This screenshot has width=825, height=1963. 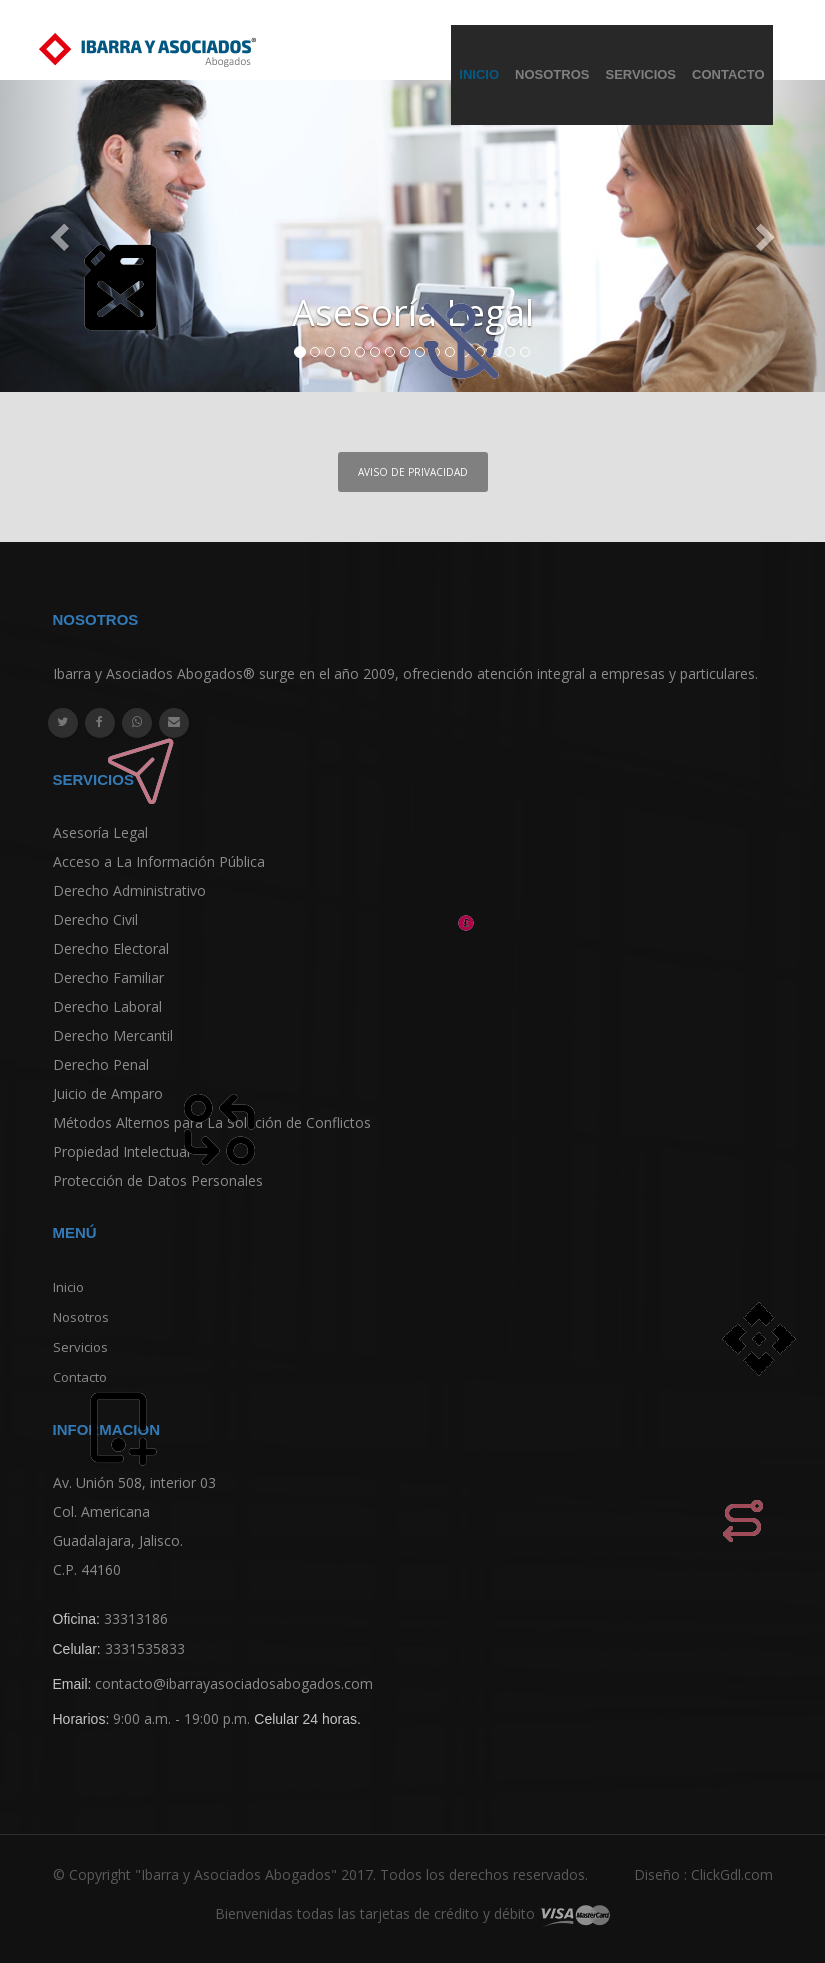 What do you see at coordinates (461, 341) in the screenshot?
I see `disable anchor or fixed position` at bounding box center [461, 341].